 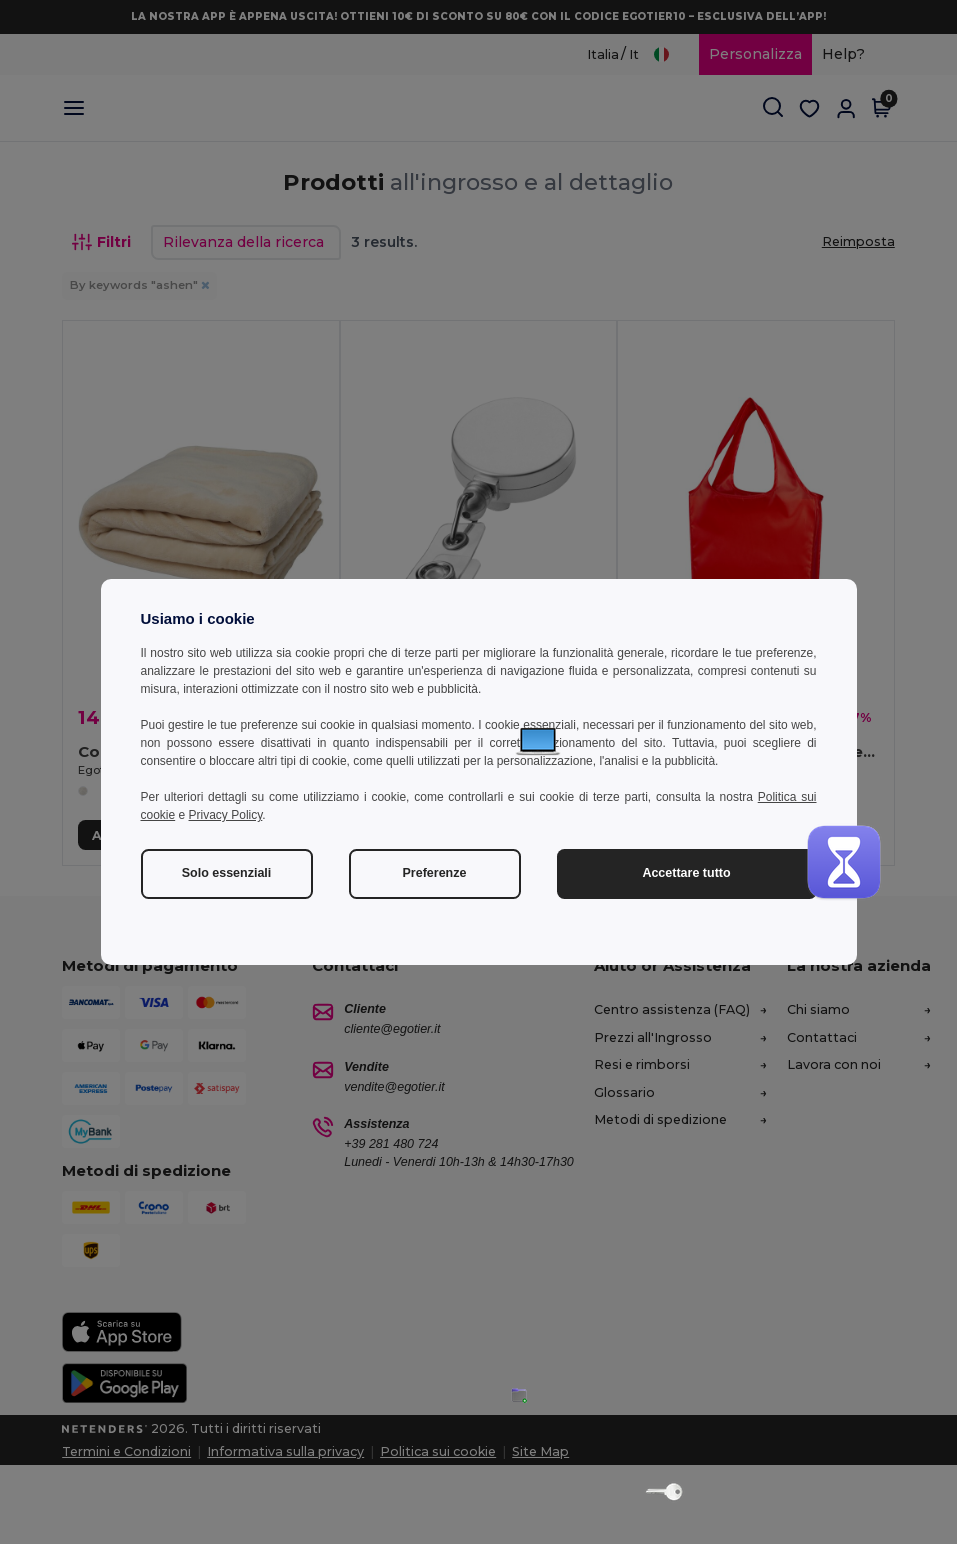 What do you see at coordinates (519, 1395) in the screenshot?
I see `create a new folder` at bounding box center [519, 1395].